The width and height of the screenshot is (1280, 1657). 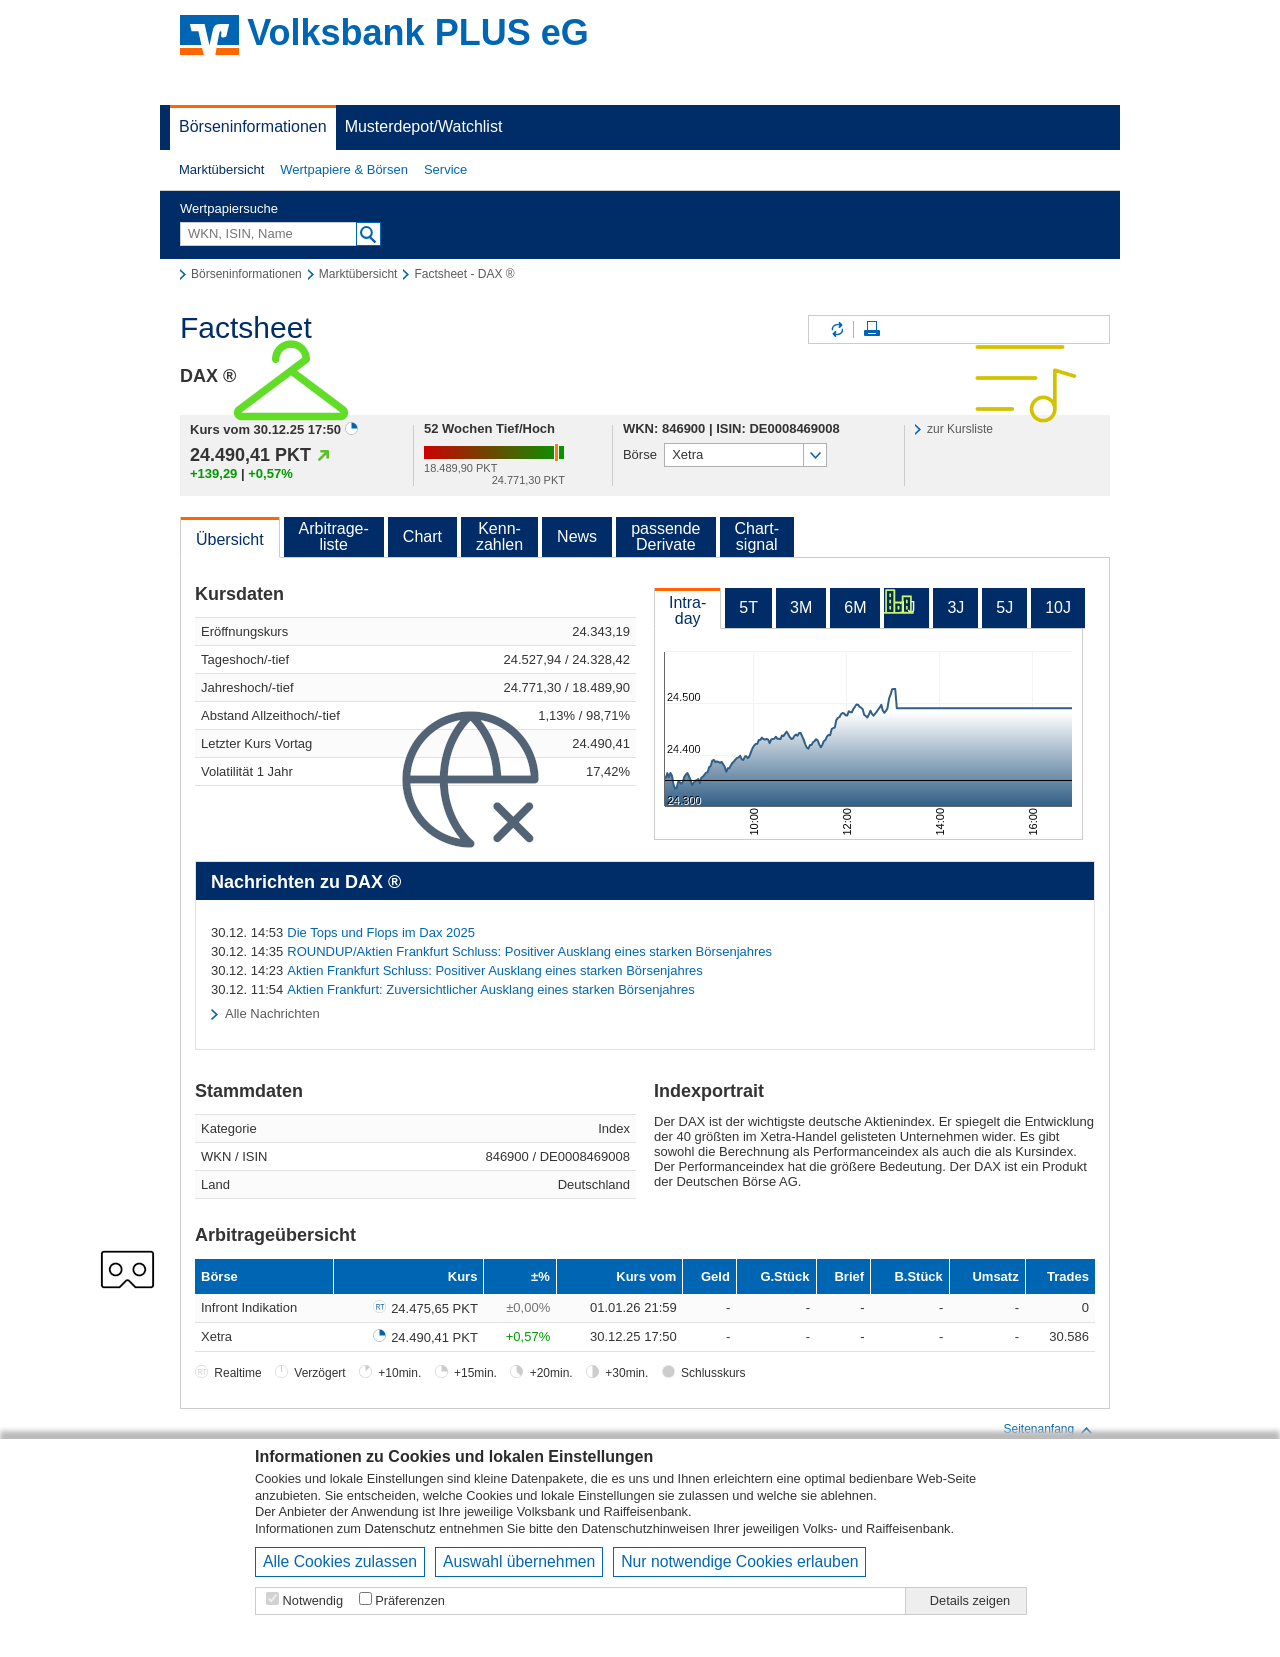 I want to click on access wardrobe or clothing options, so click(x=291, y=386).